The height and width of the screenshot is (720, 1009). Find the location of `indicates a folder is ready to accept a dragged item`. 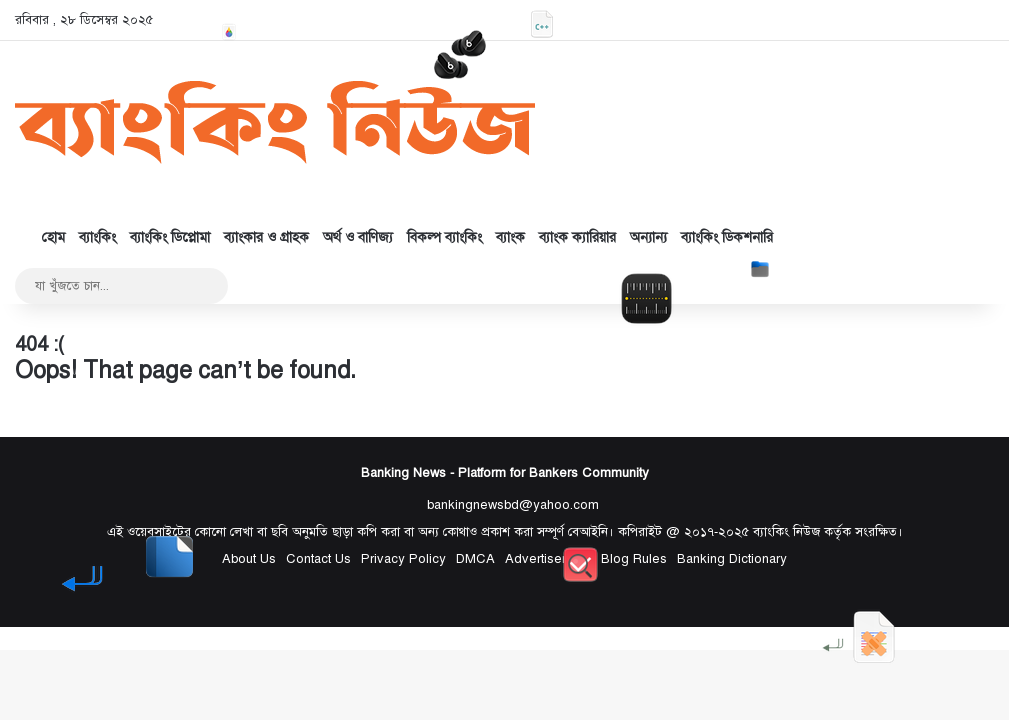

indicates a folder is ready to accept a dragged item is located at coordinates (760, 269).